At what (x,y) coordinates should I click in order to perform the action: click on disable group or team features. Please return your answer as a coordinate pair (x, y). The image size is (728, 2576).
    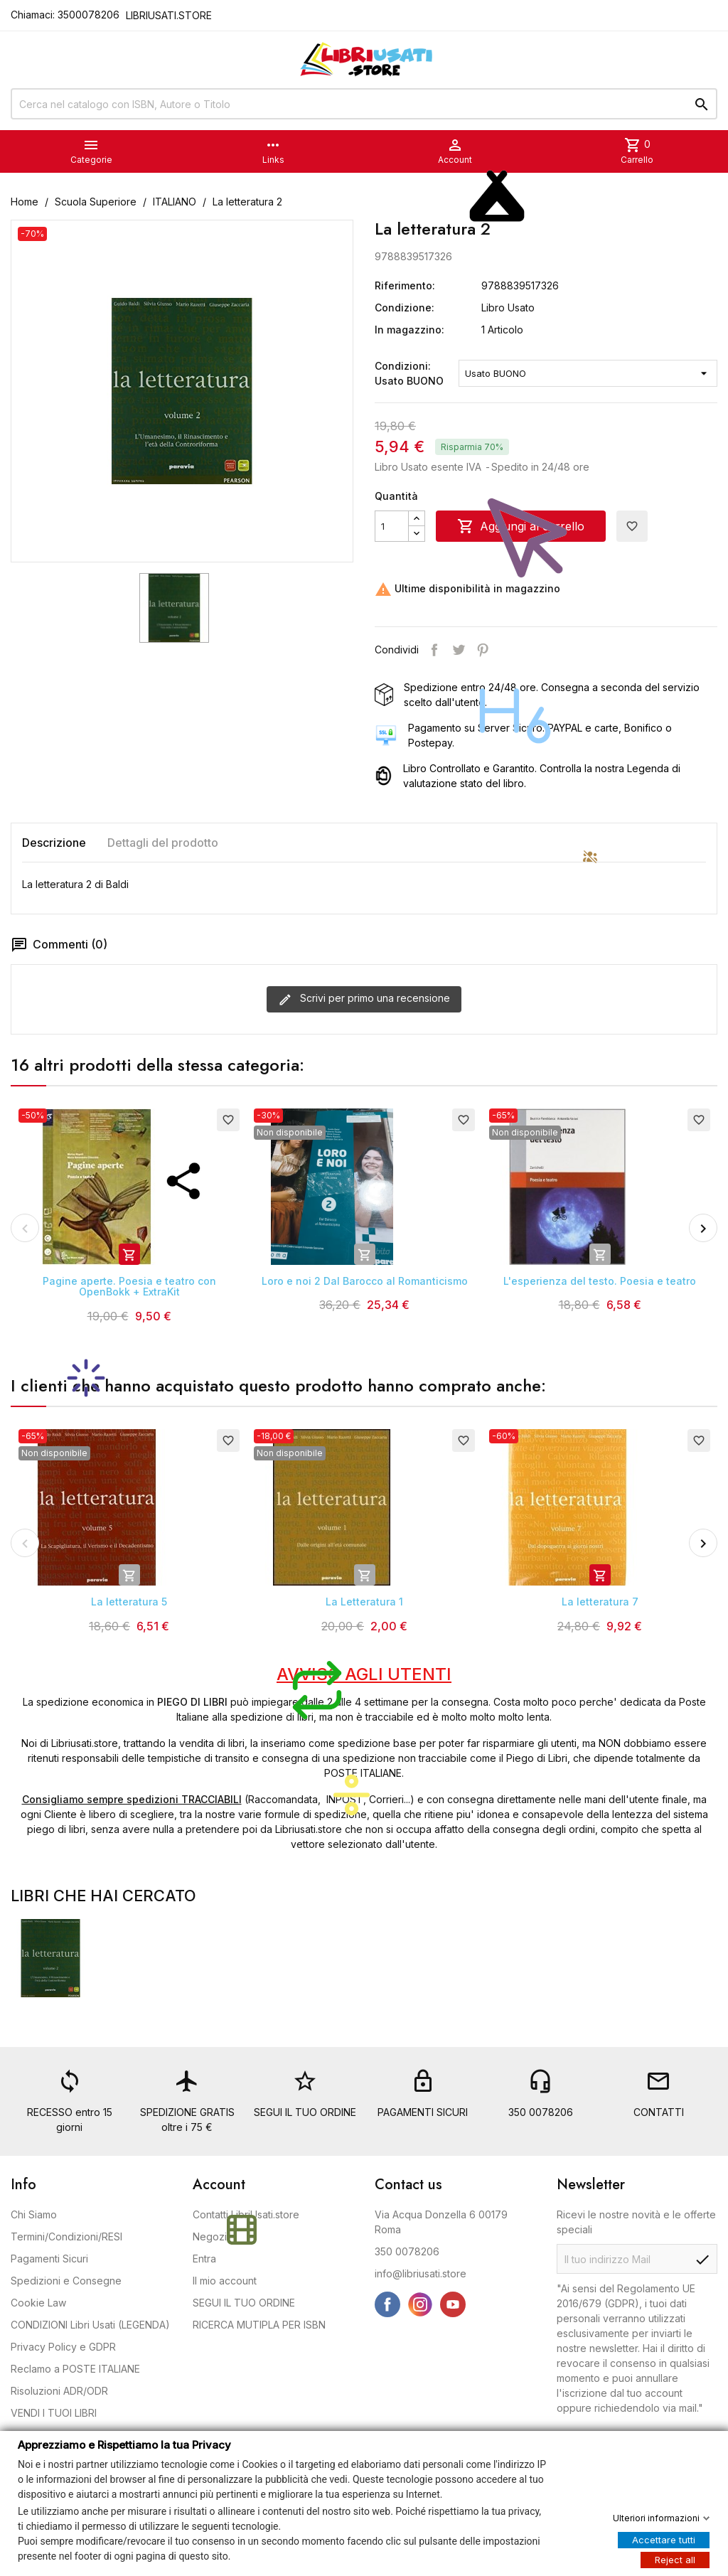
    Looking at the image, I should click on (590, 857).